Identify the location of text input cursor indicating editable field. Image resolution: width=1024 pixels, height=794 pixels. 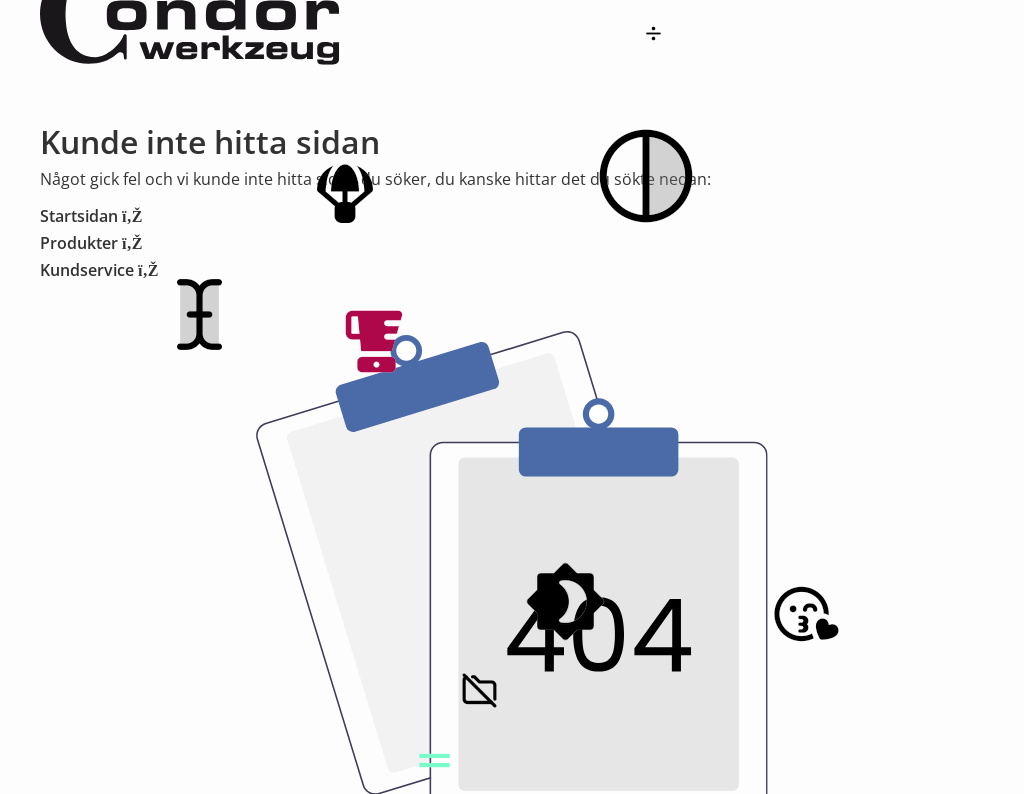
(199, 314).